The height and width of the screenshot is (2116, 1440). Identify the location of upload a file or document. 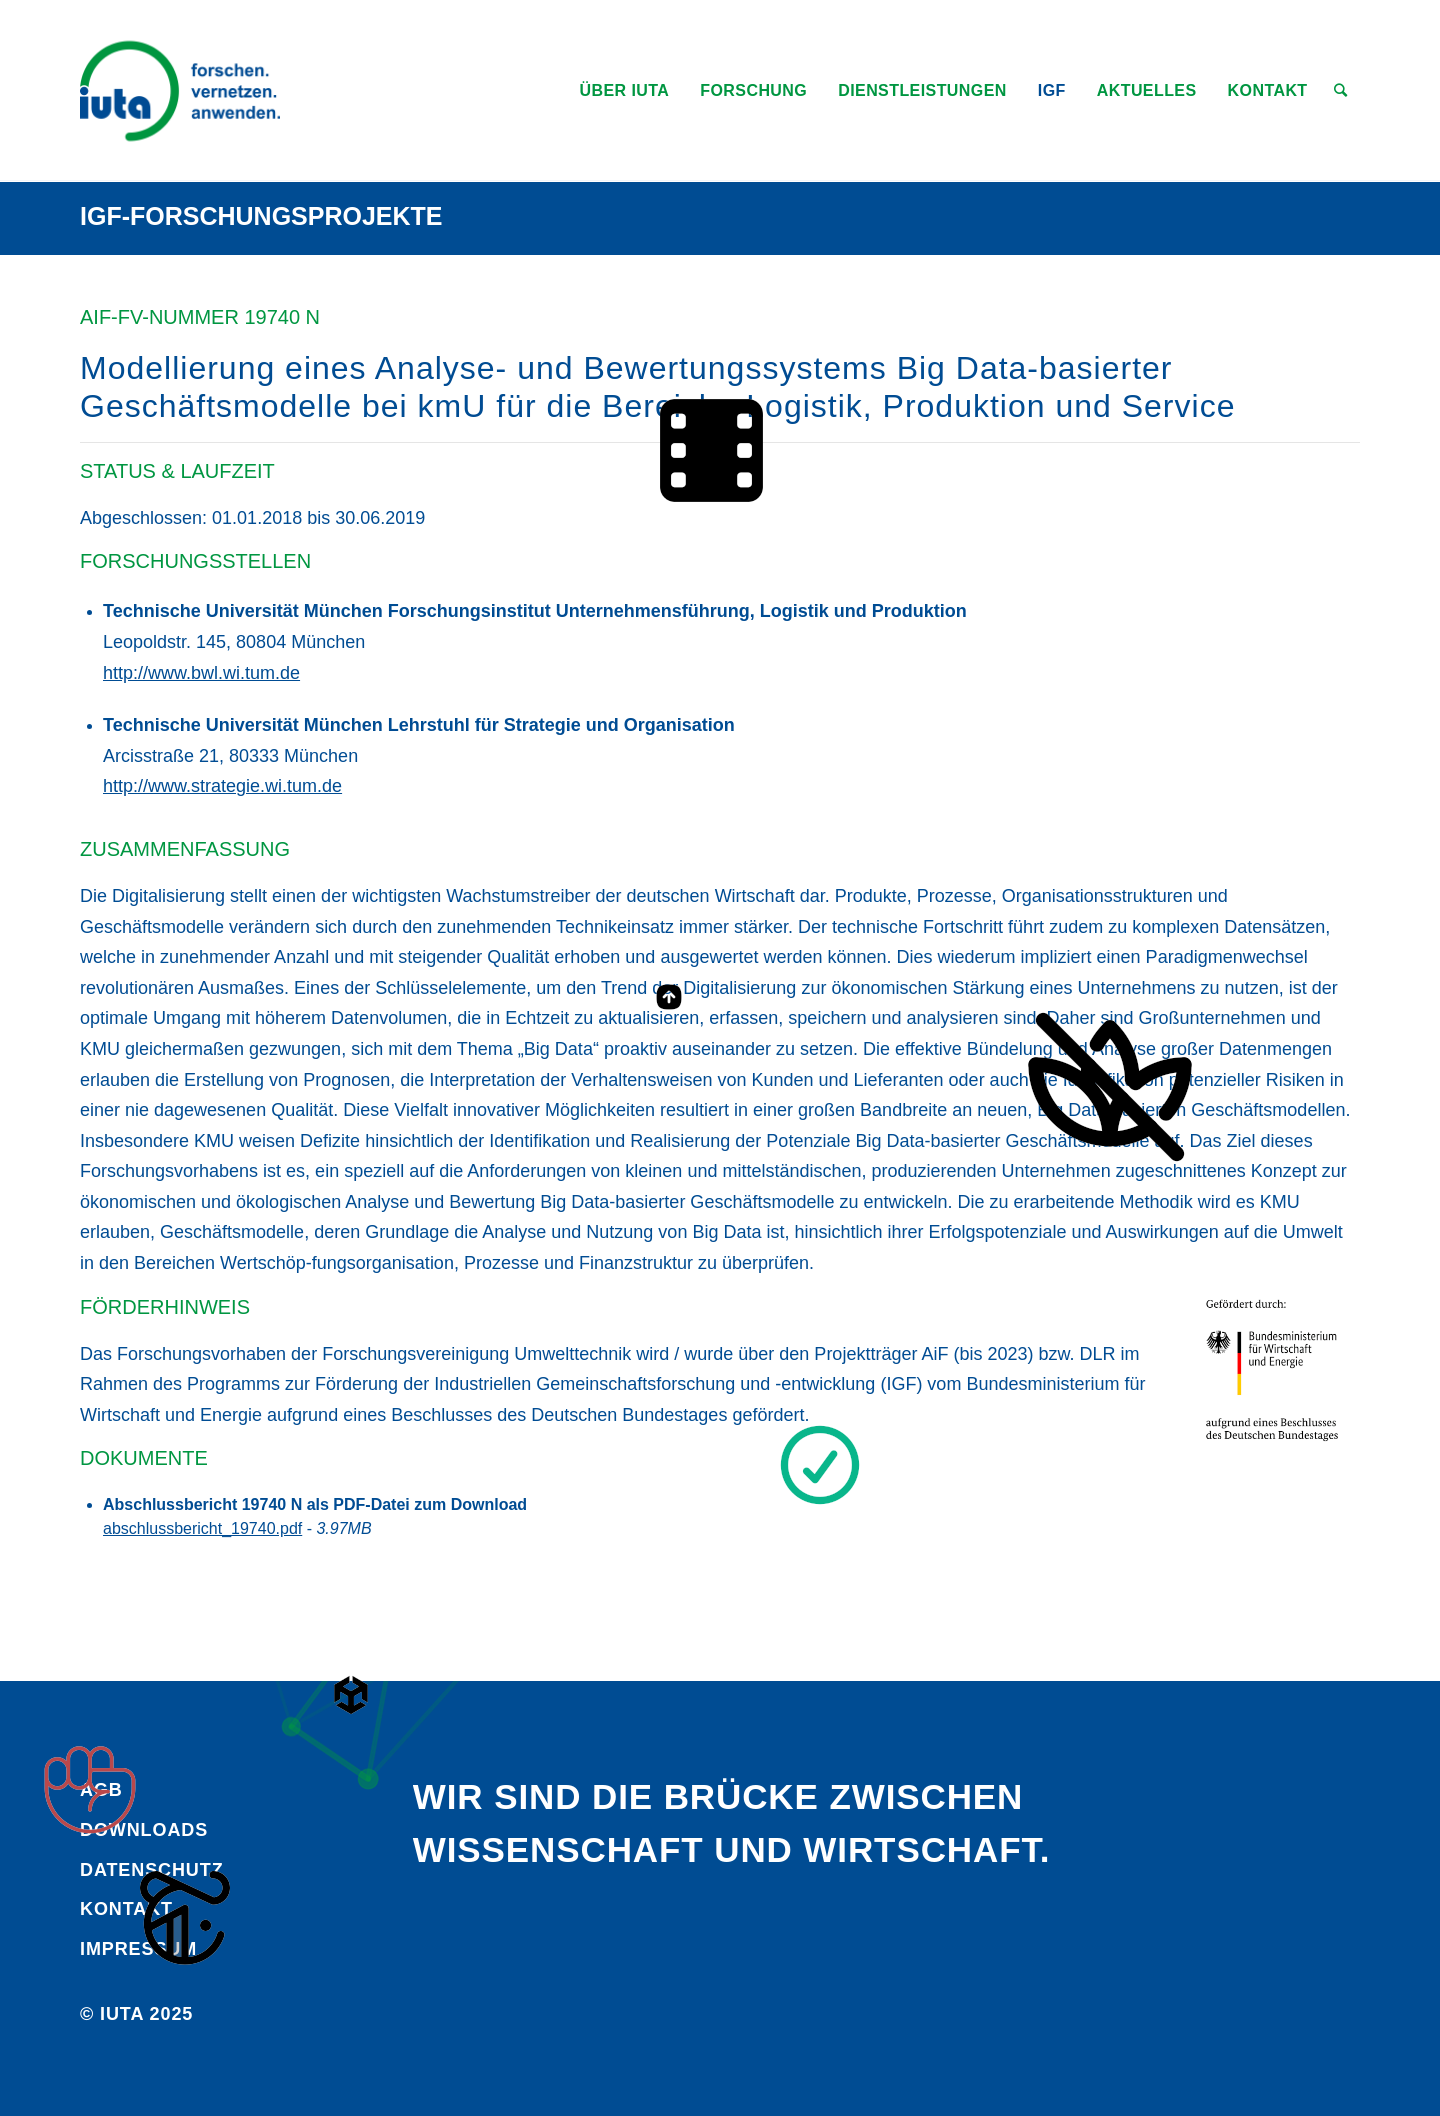
(669, 997).